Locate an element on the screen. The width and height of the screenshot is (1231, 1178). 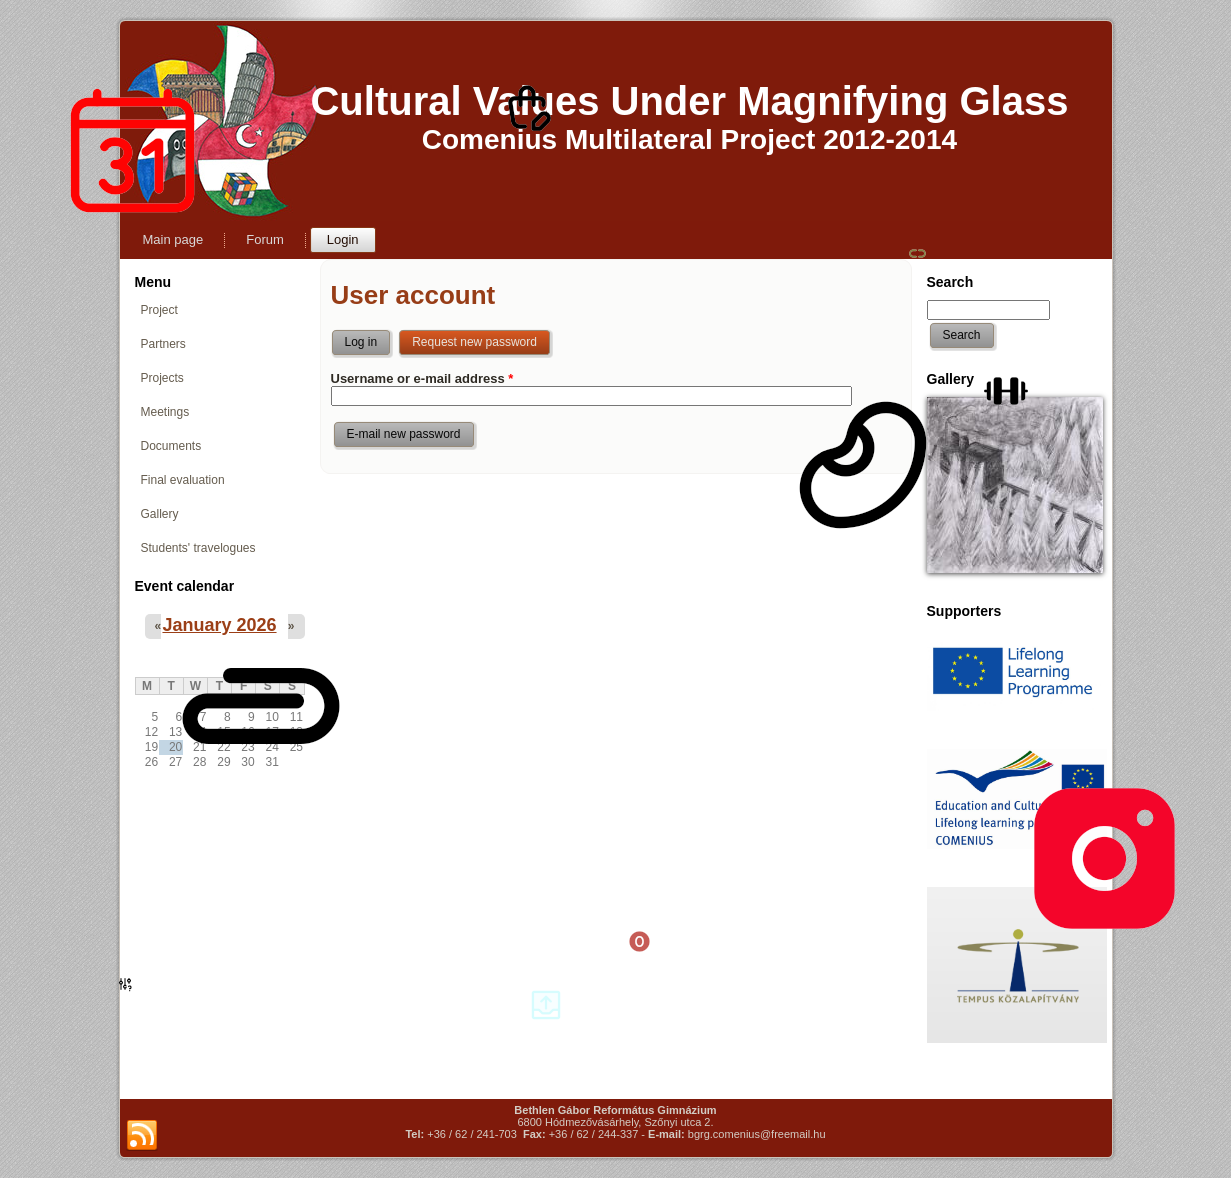
edit shopping bag contents is located at coordinates (527, 107).